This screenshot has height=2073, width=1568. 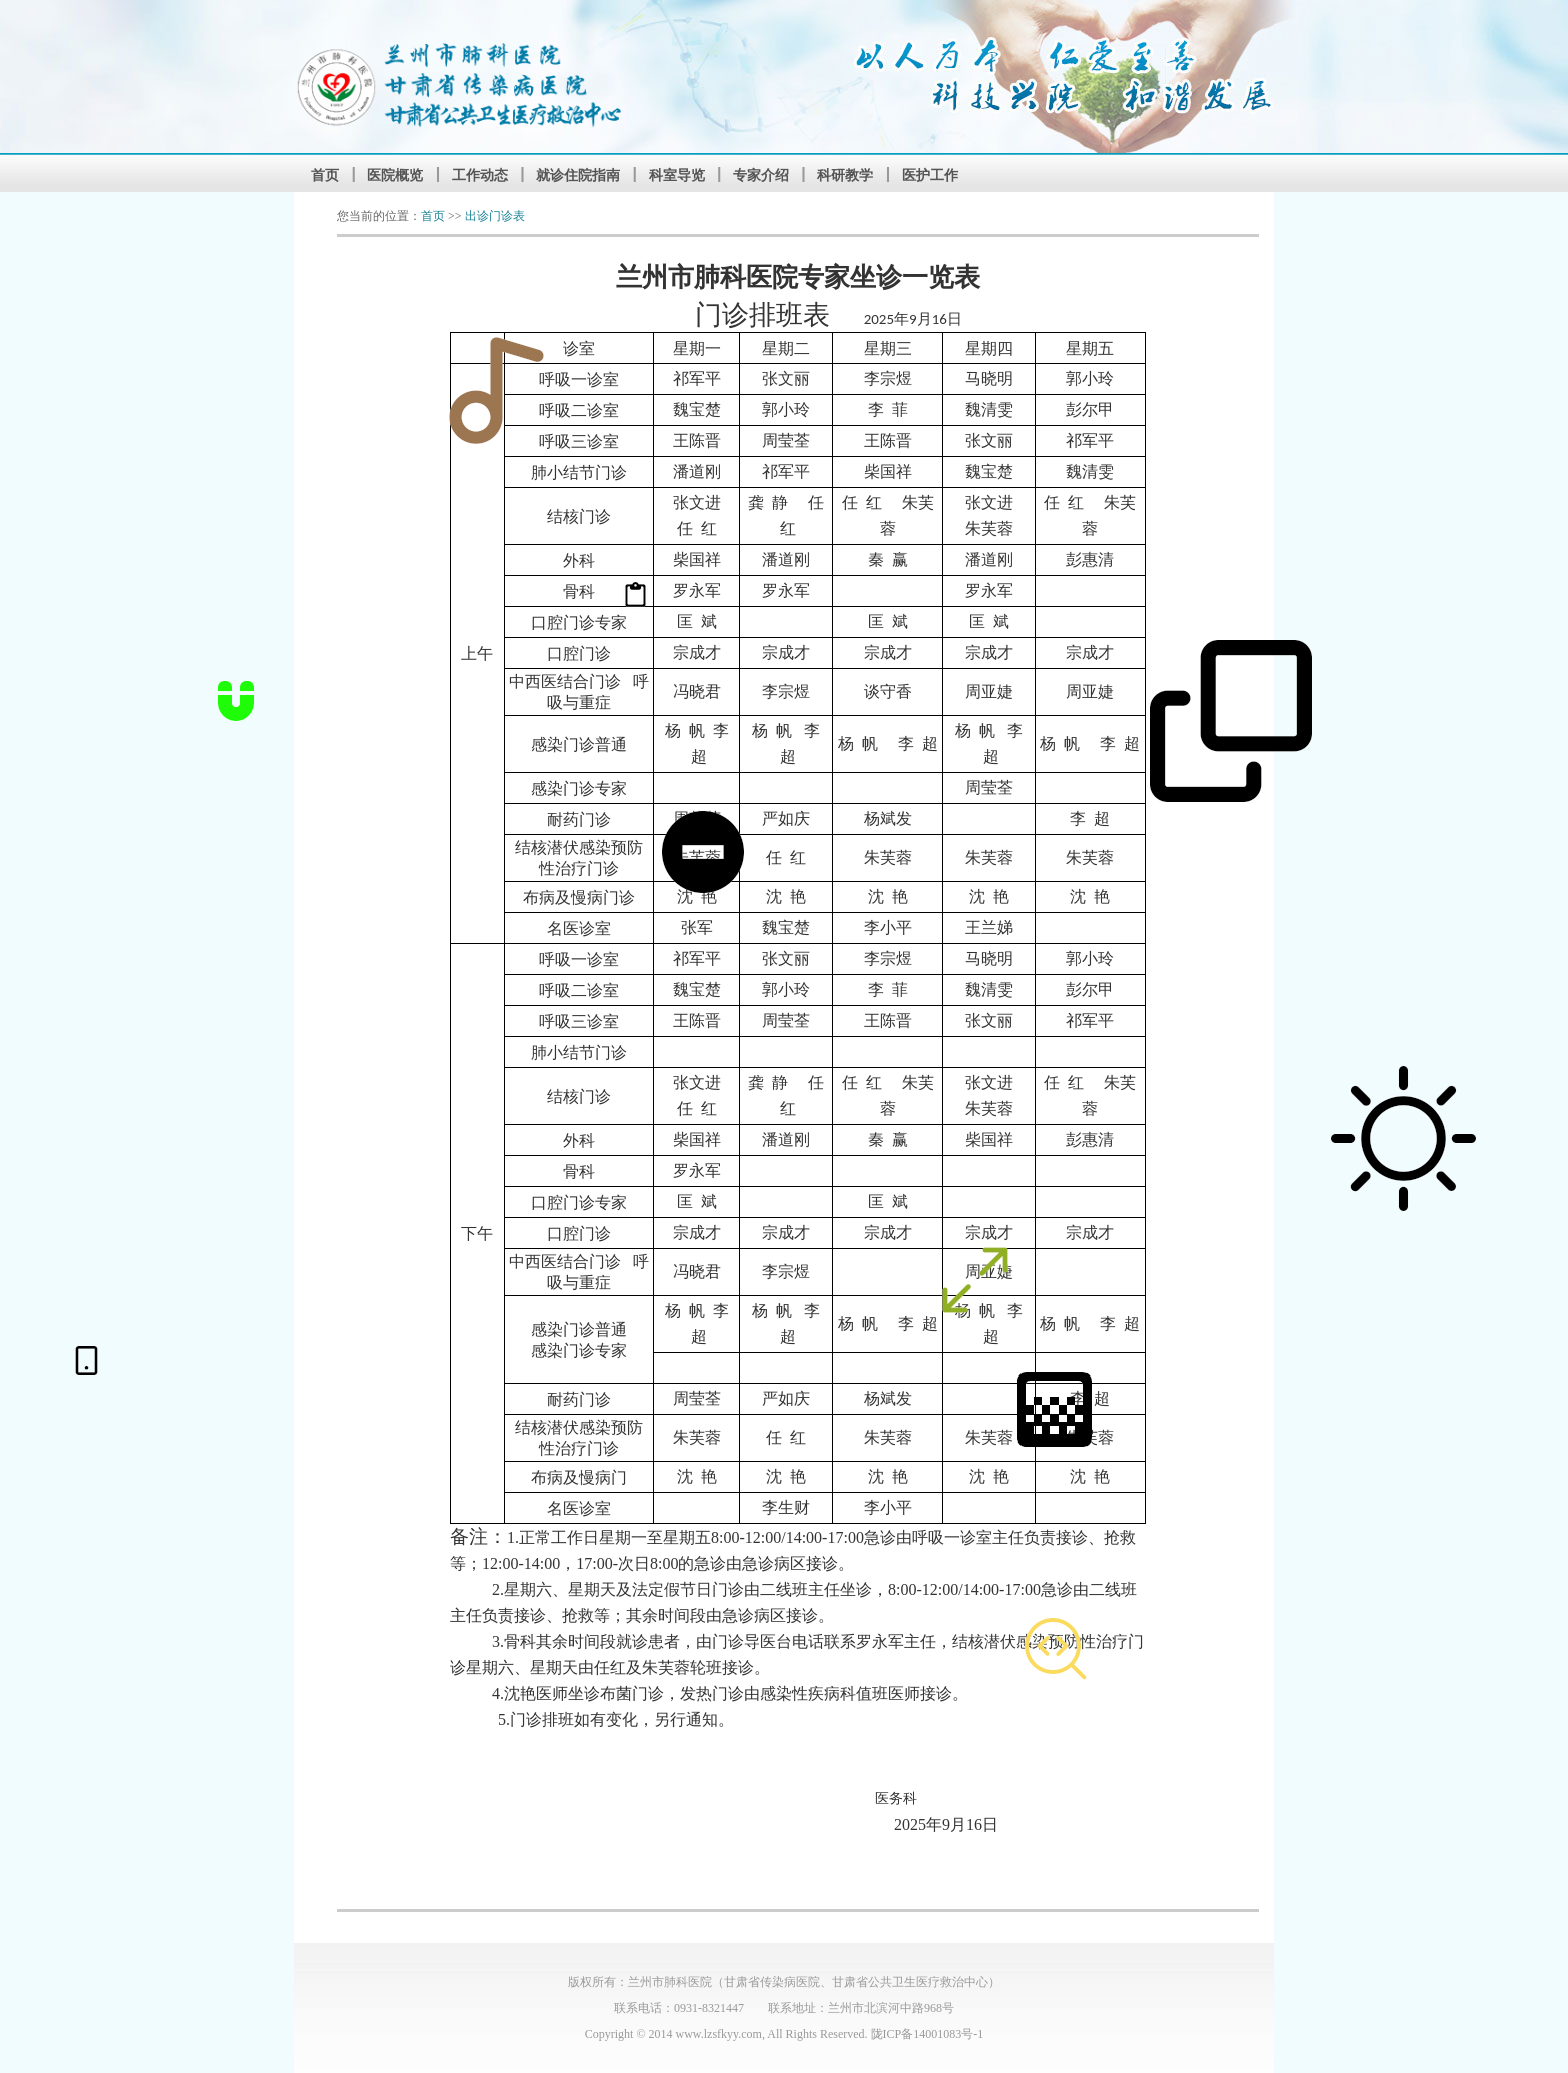 What do you see at coordinates (1057, 1650) in the screenshot?
I see `scan or analyze code for issues` at bounding box center [1057, 1650].